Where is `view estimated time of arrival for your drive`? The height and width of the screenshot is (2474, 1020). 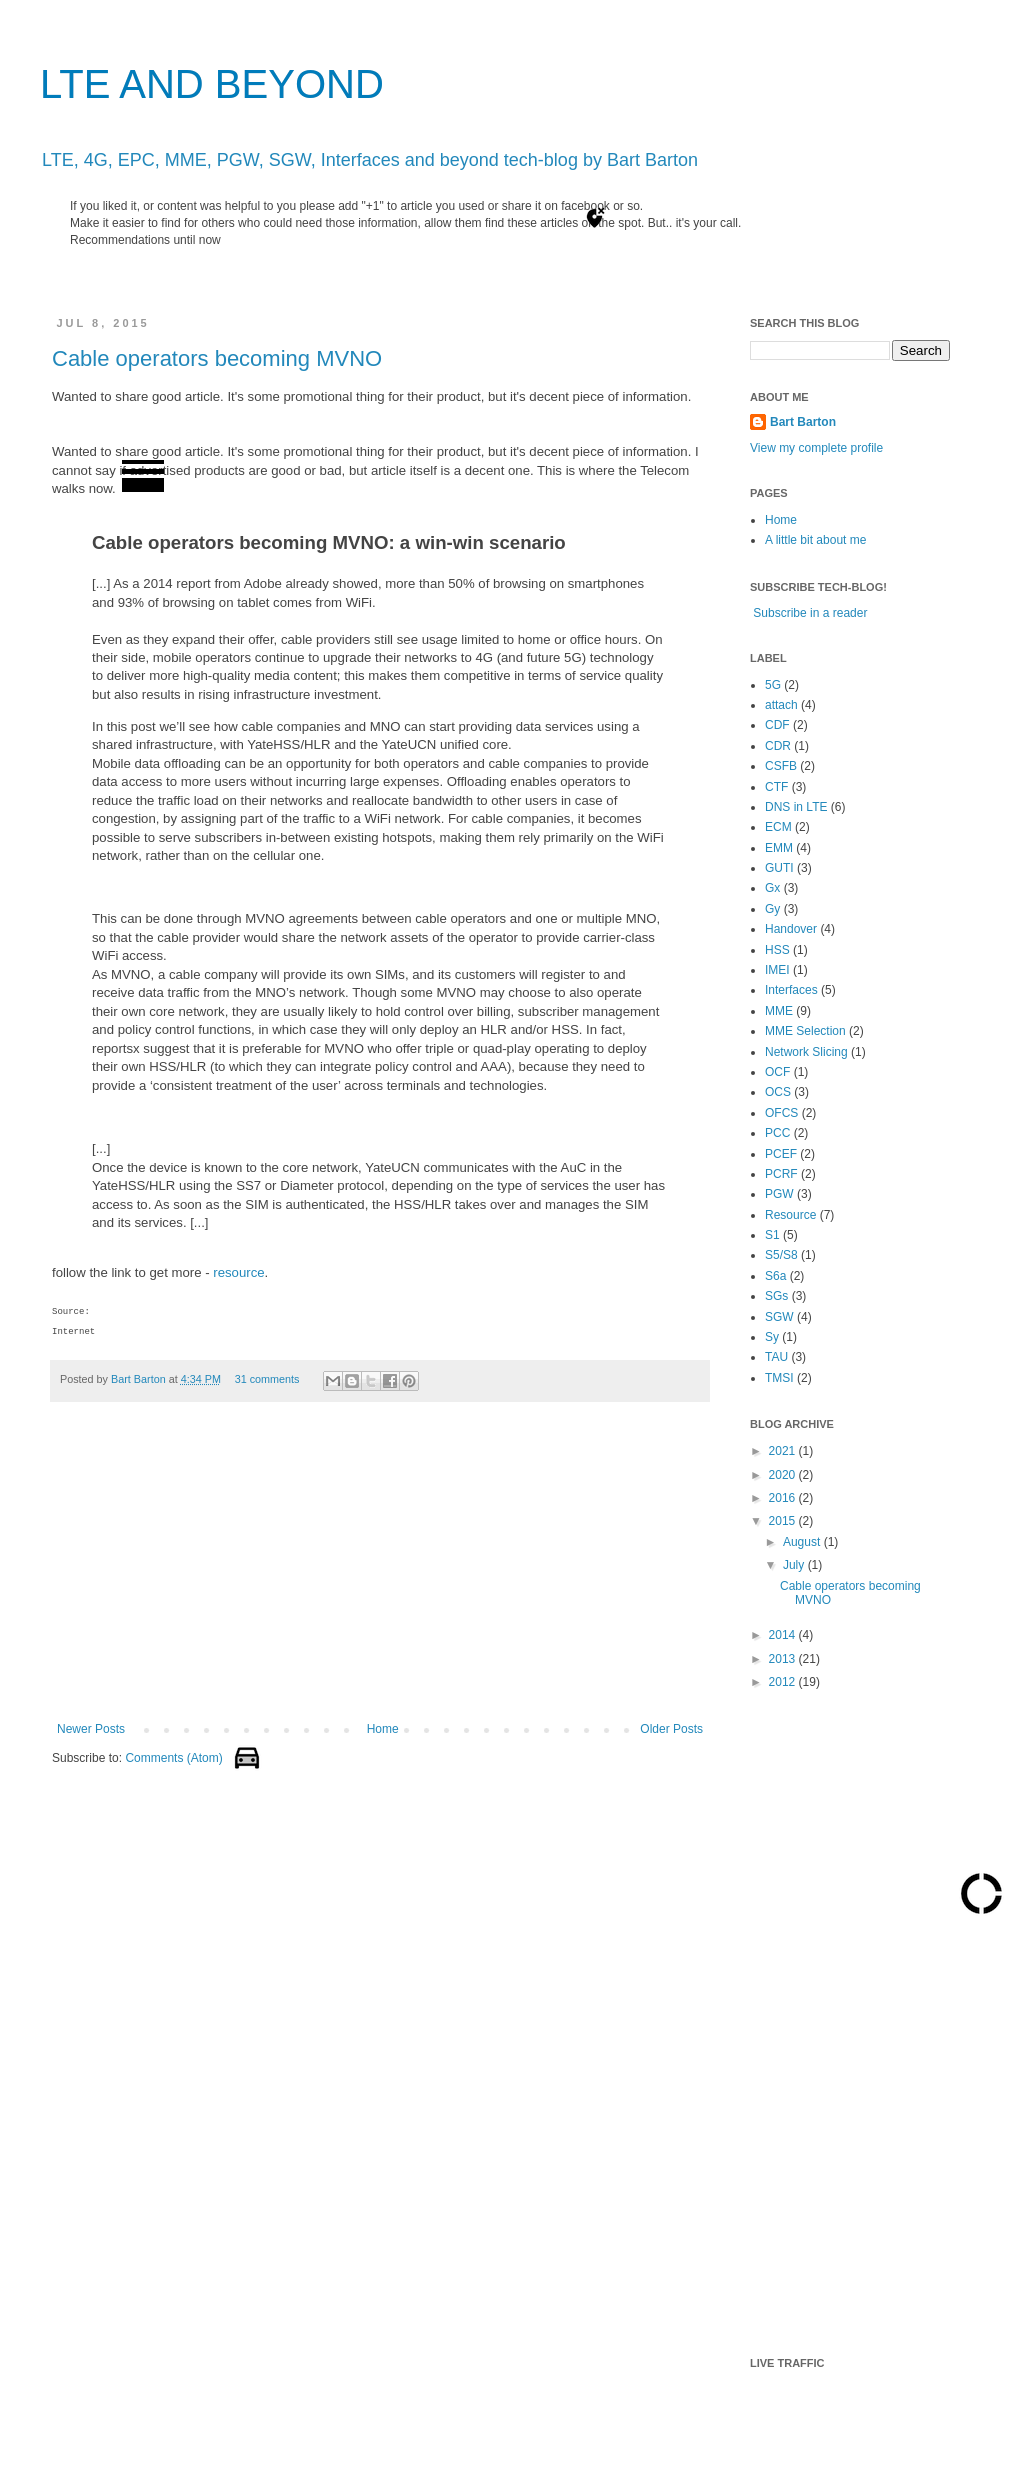 view estimated time of arrival for your drive is located at coordinates (247, 1758).